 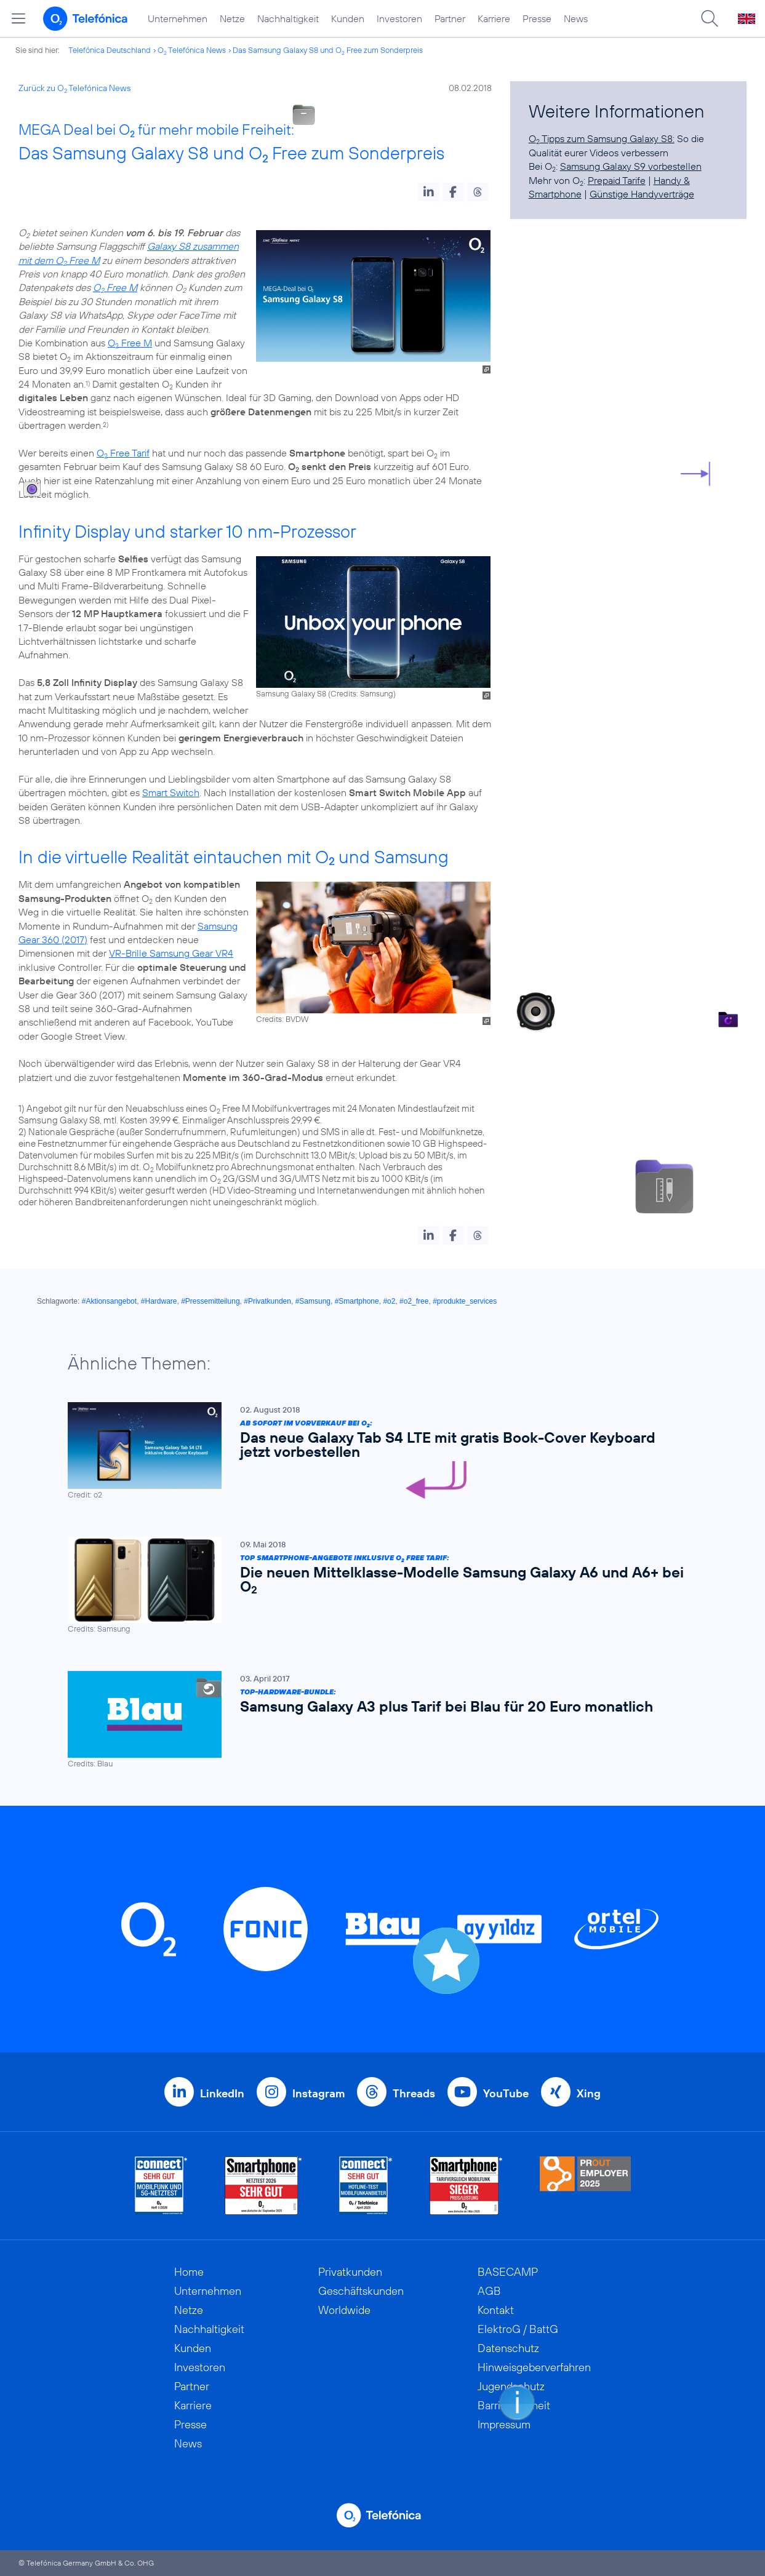 What do you see at coordinates (695, 474) in the screenshot?
I see `skip to the last item in a list or queue` at bounding box center [695, 474].